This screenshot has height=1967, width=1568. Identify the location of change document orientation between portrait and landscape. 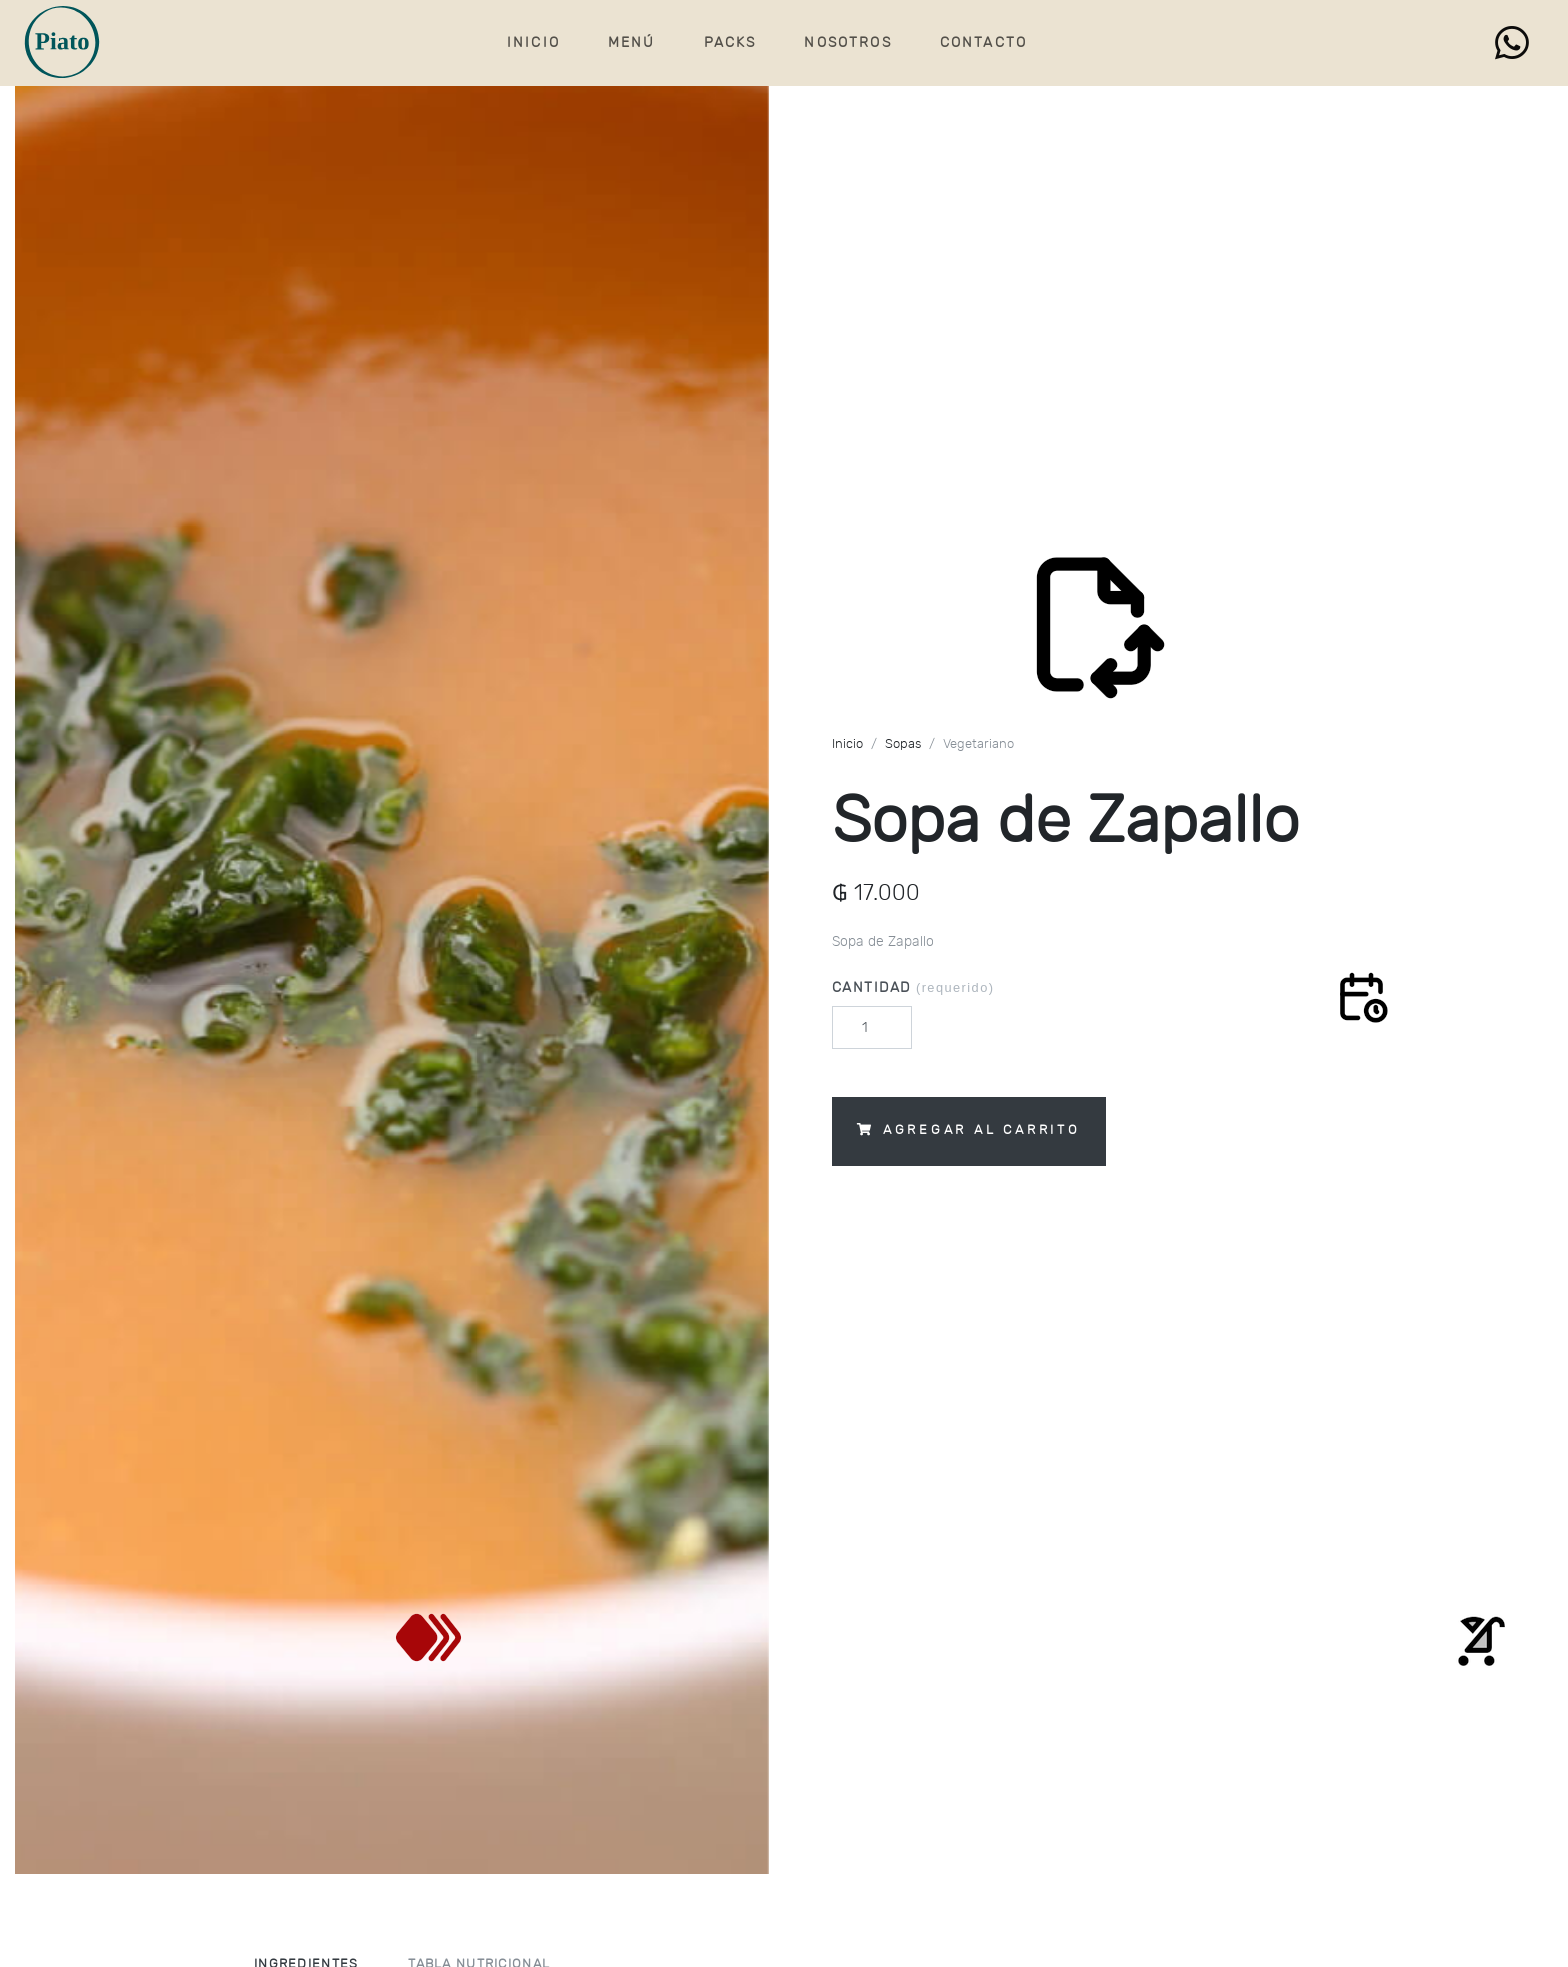
(1090, 624).